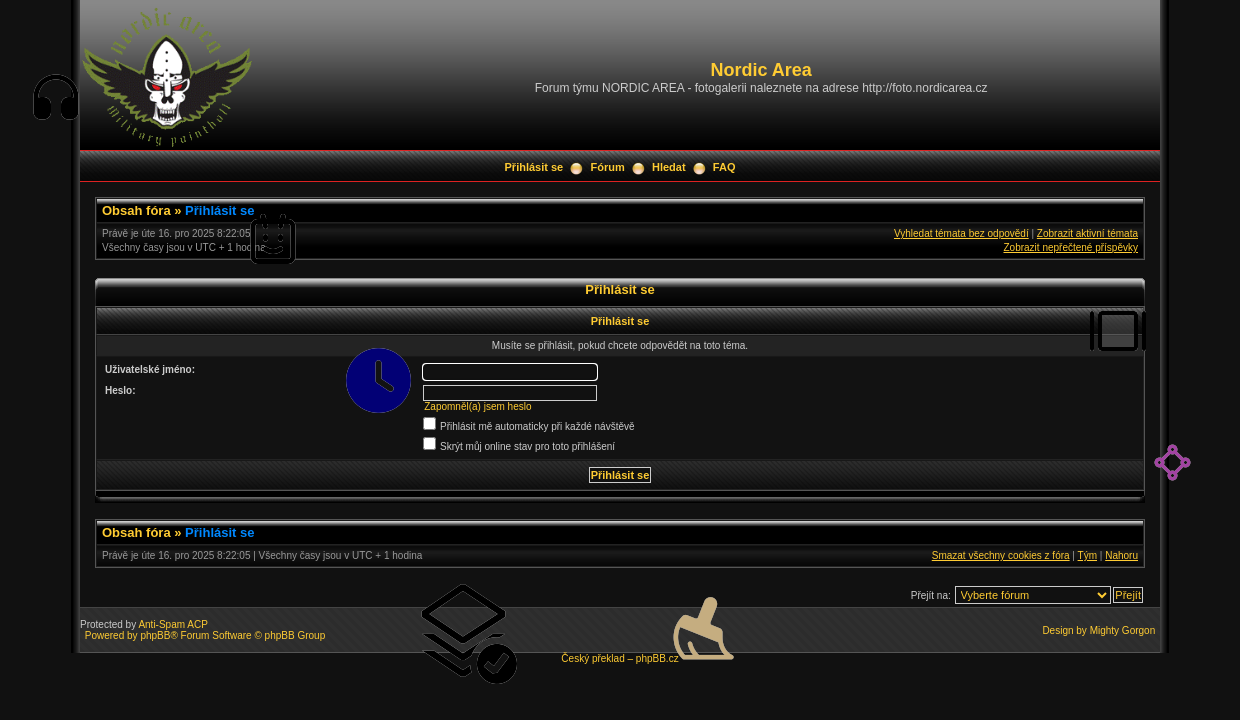 This screenshot has width=1240, height=720. I want to click on view time or clock settings, so click(378, 380).